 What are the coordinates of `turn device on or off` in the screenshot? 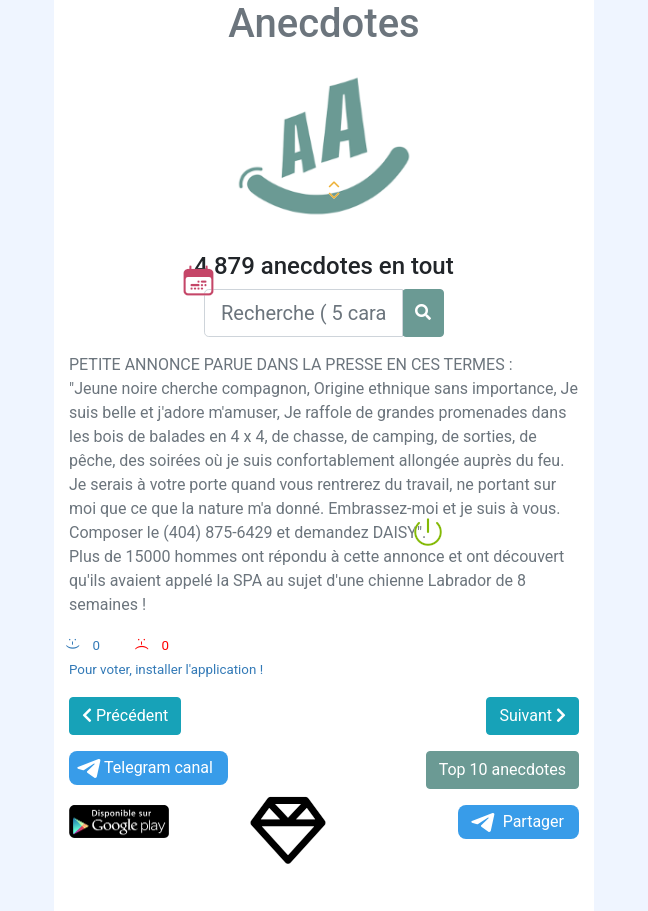 It's located at (428, 532).